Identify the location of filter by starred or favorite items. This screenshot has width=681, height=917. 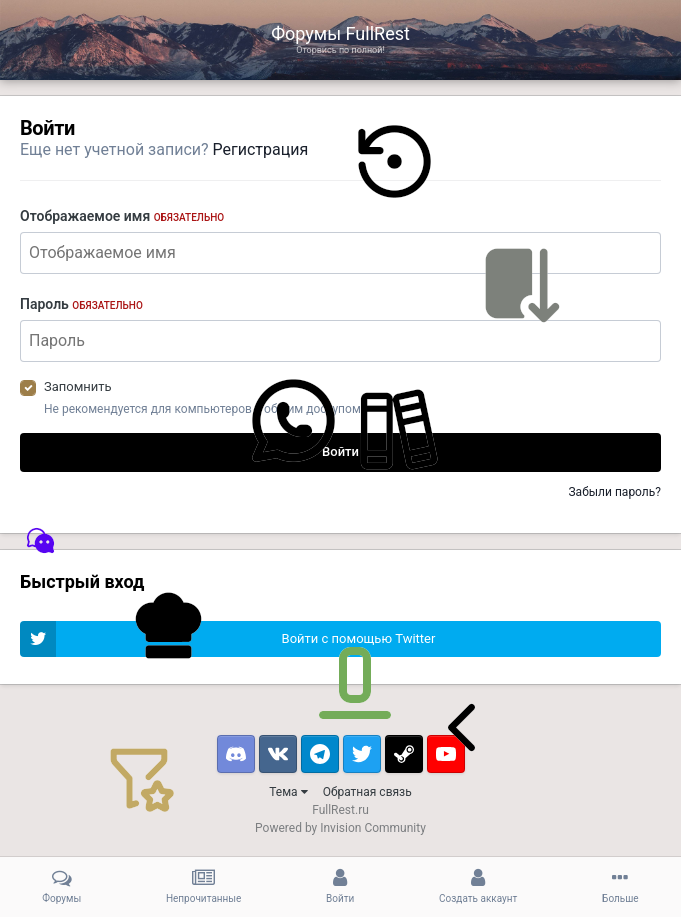
(139, 777).